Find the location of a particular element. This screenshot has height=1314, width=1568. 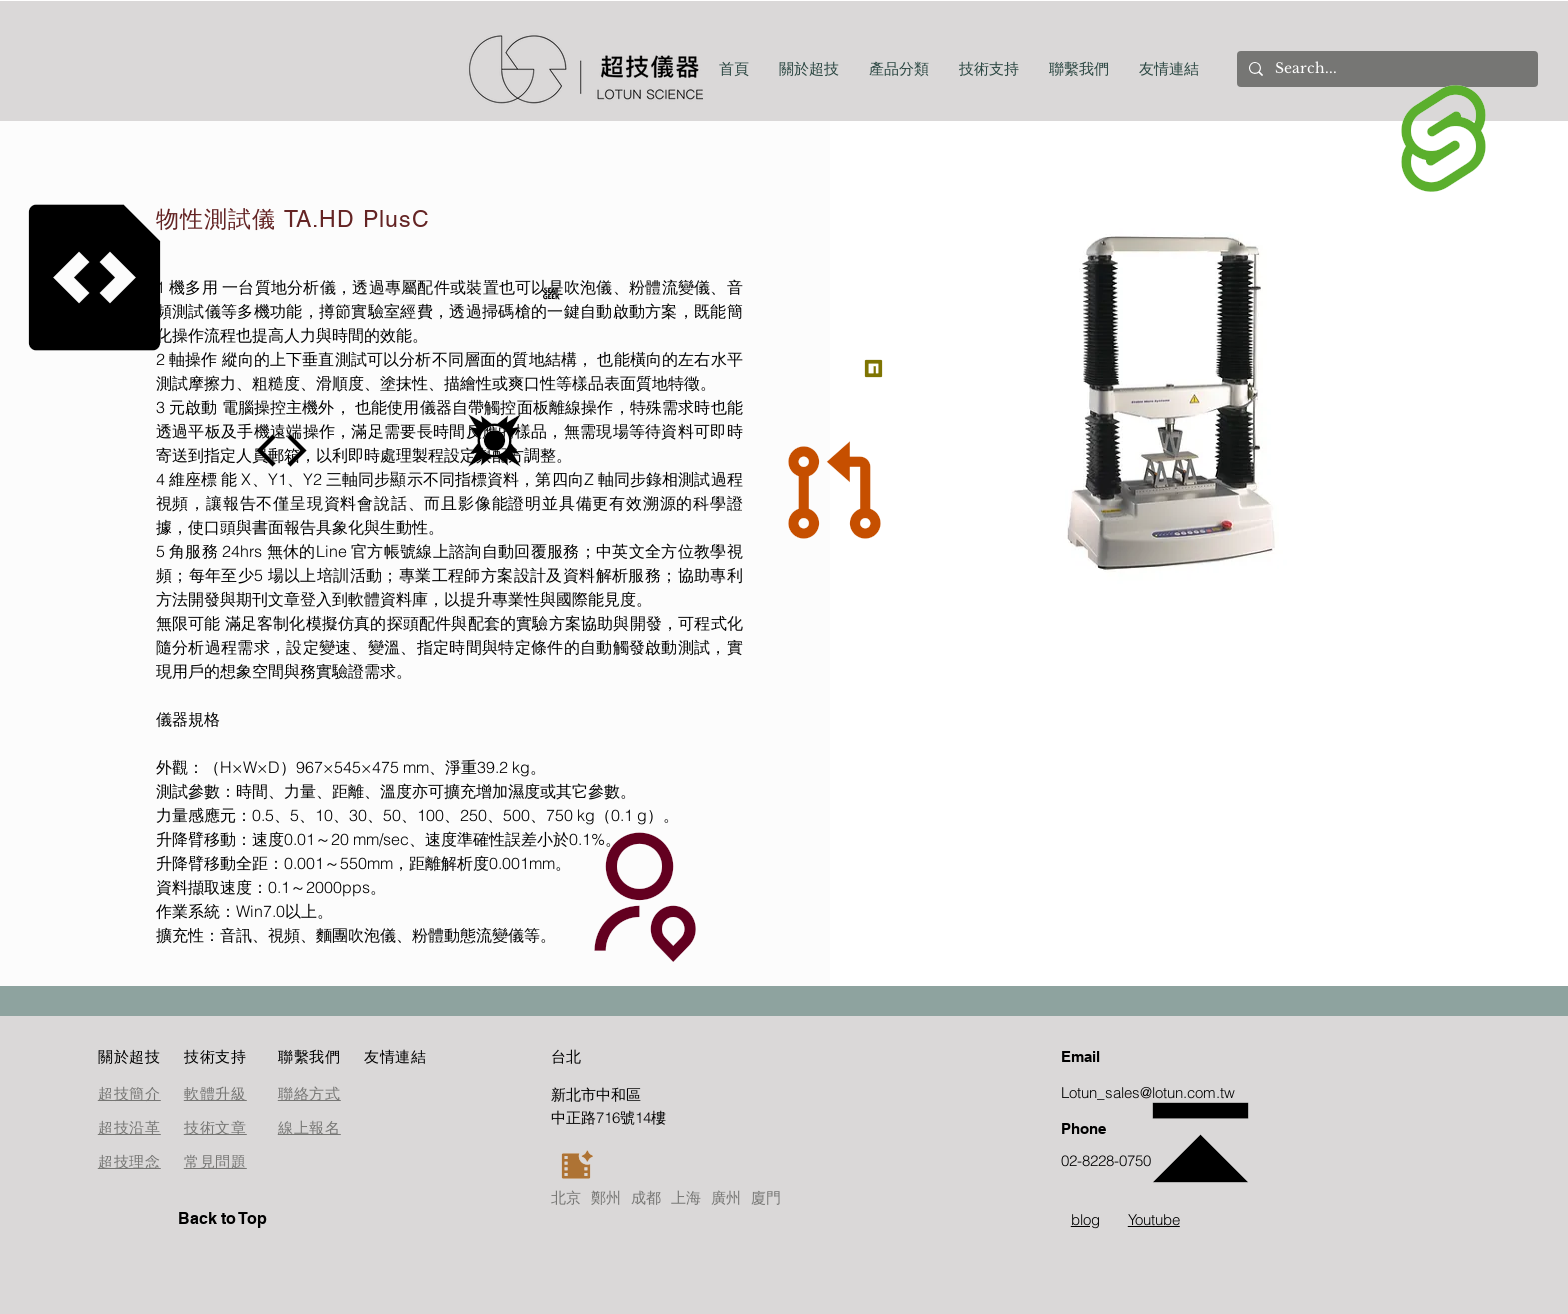

view or edit source code is located at coordinates (281, 450).